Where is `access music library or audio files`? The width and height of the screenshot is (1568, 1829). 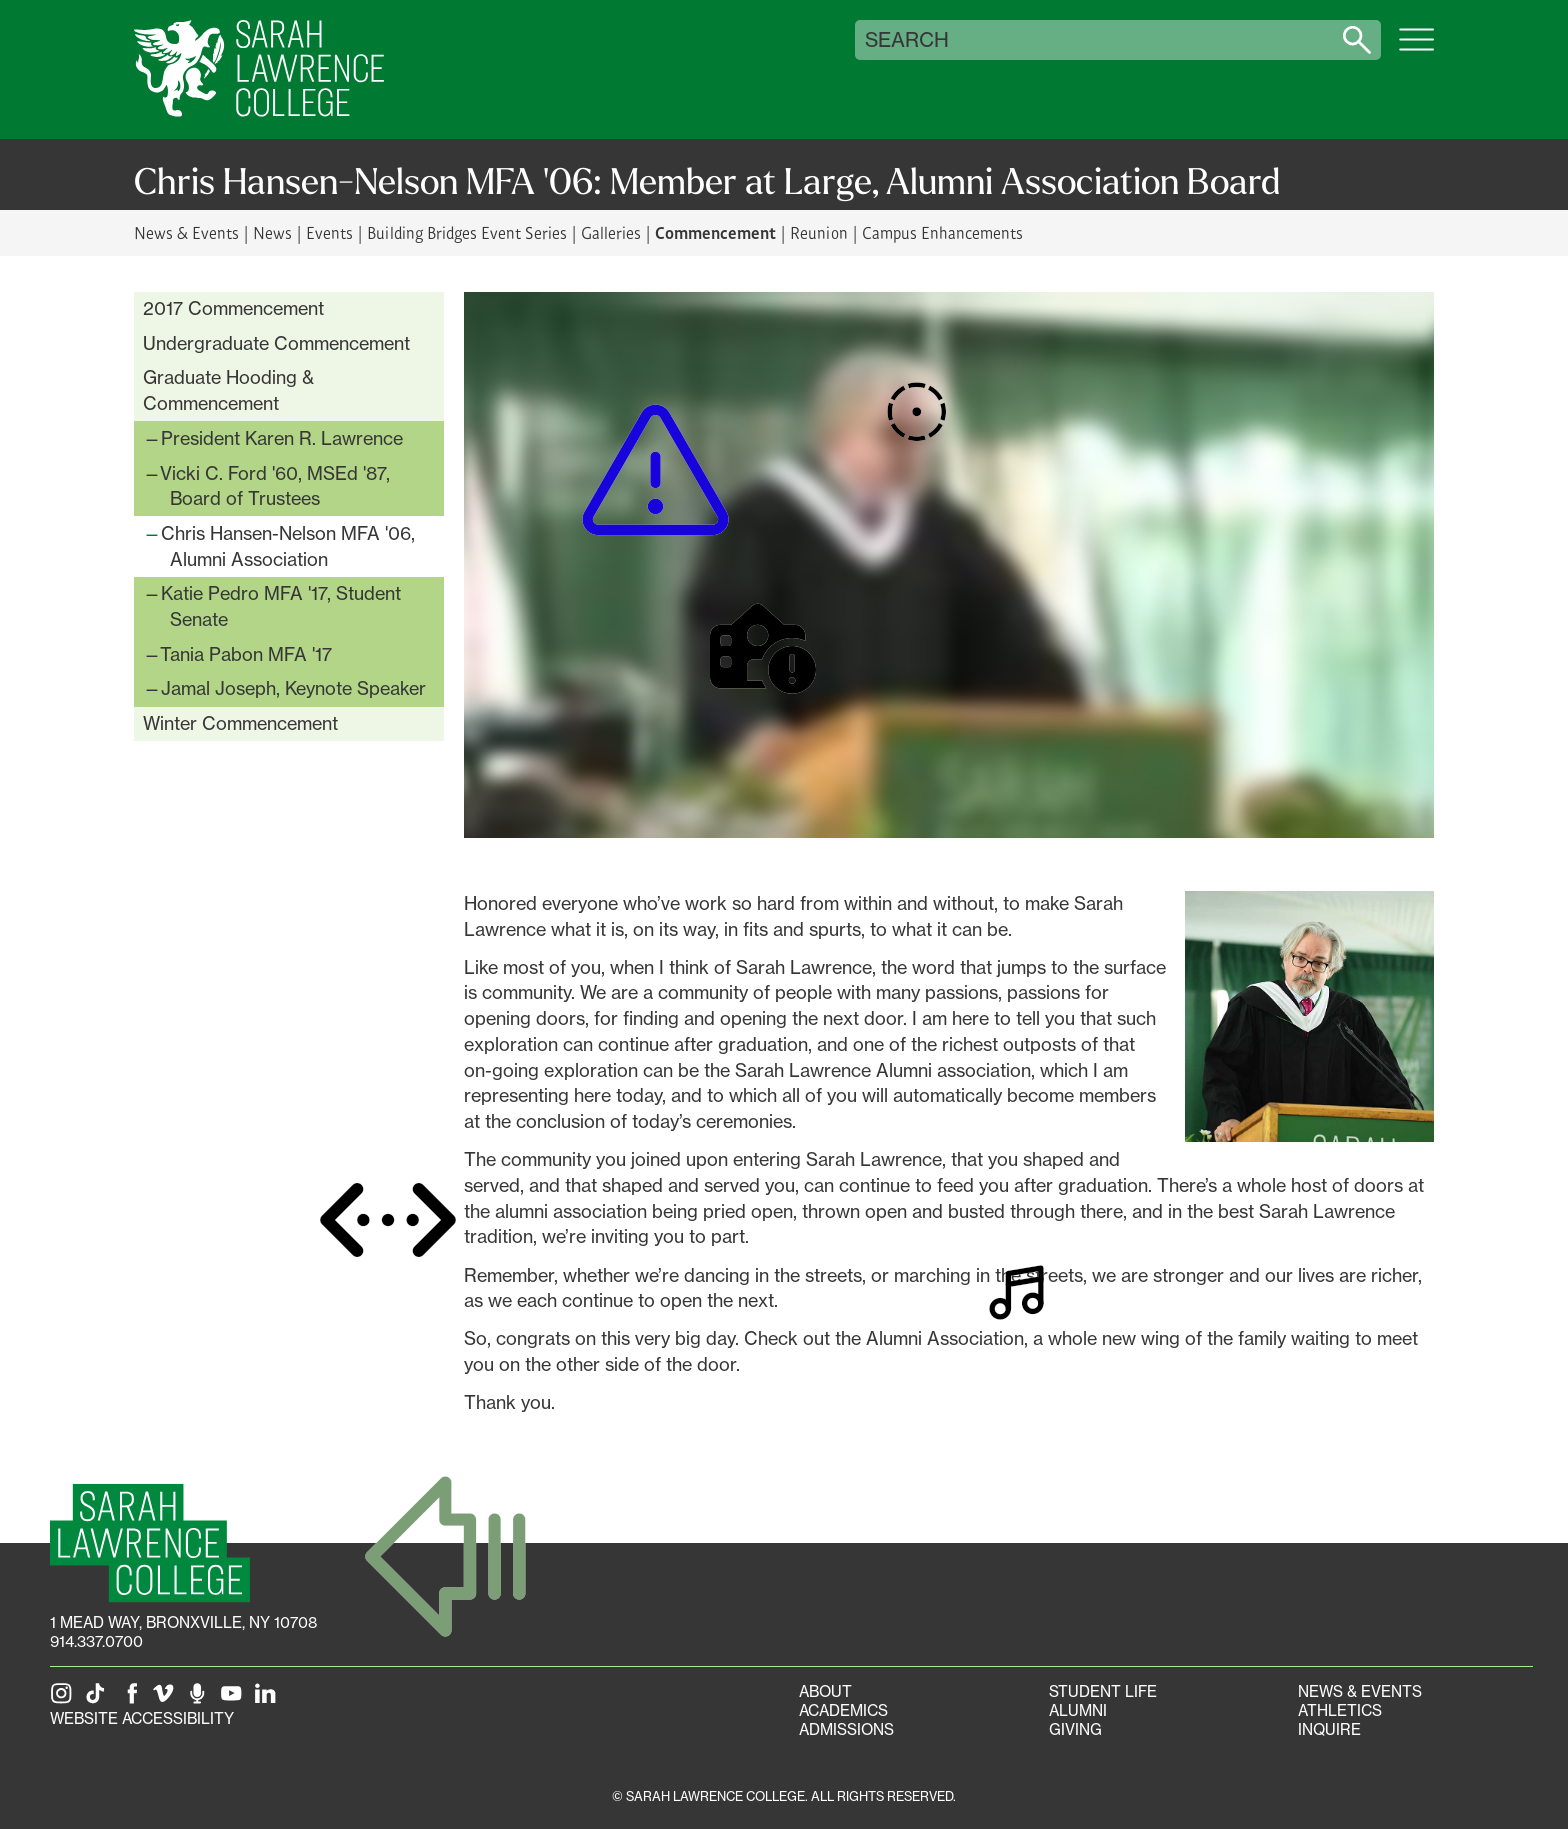
access music library or audio files is located at coordinates (1016, 1292).